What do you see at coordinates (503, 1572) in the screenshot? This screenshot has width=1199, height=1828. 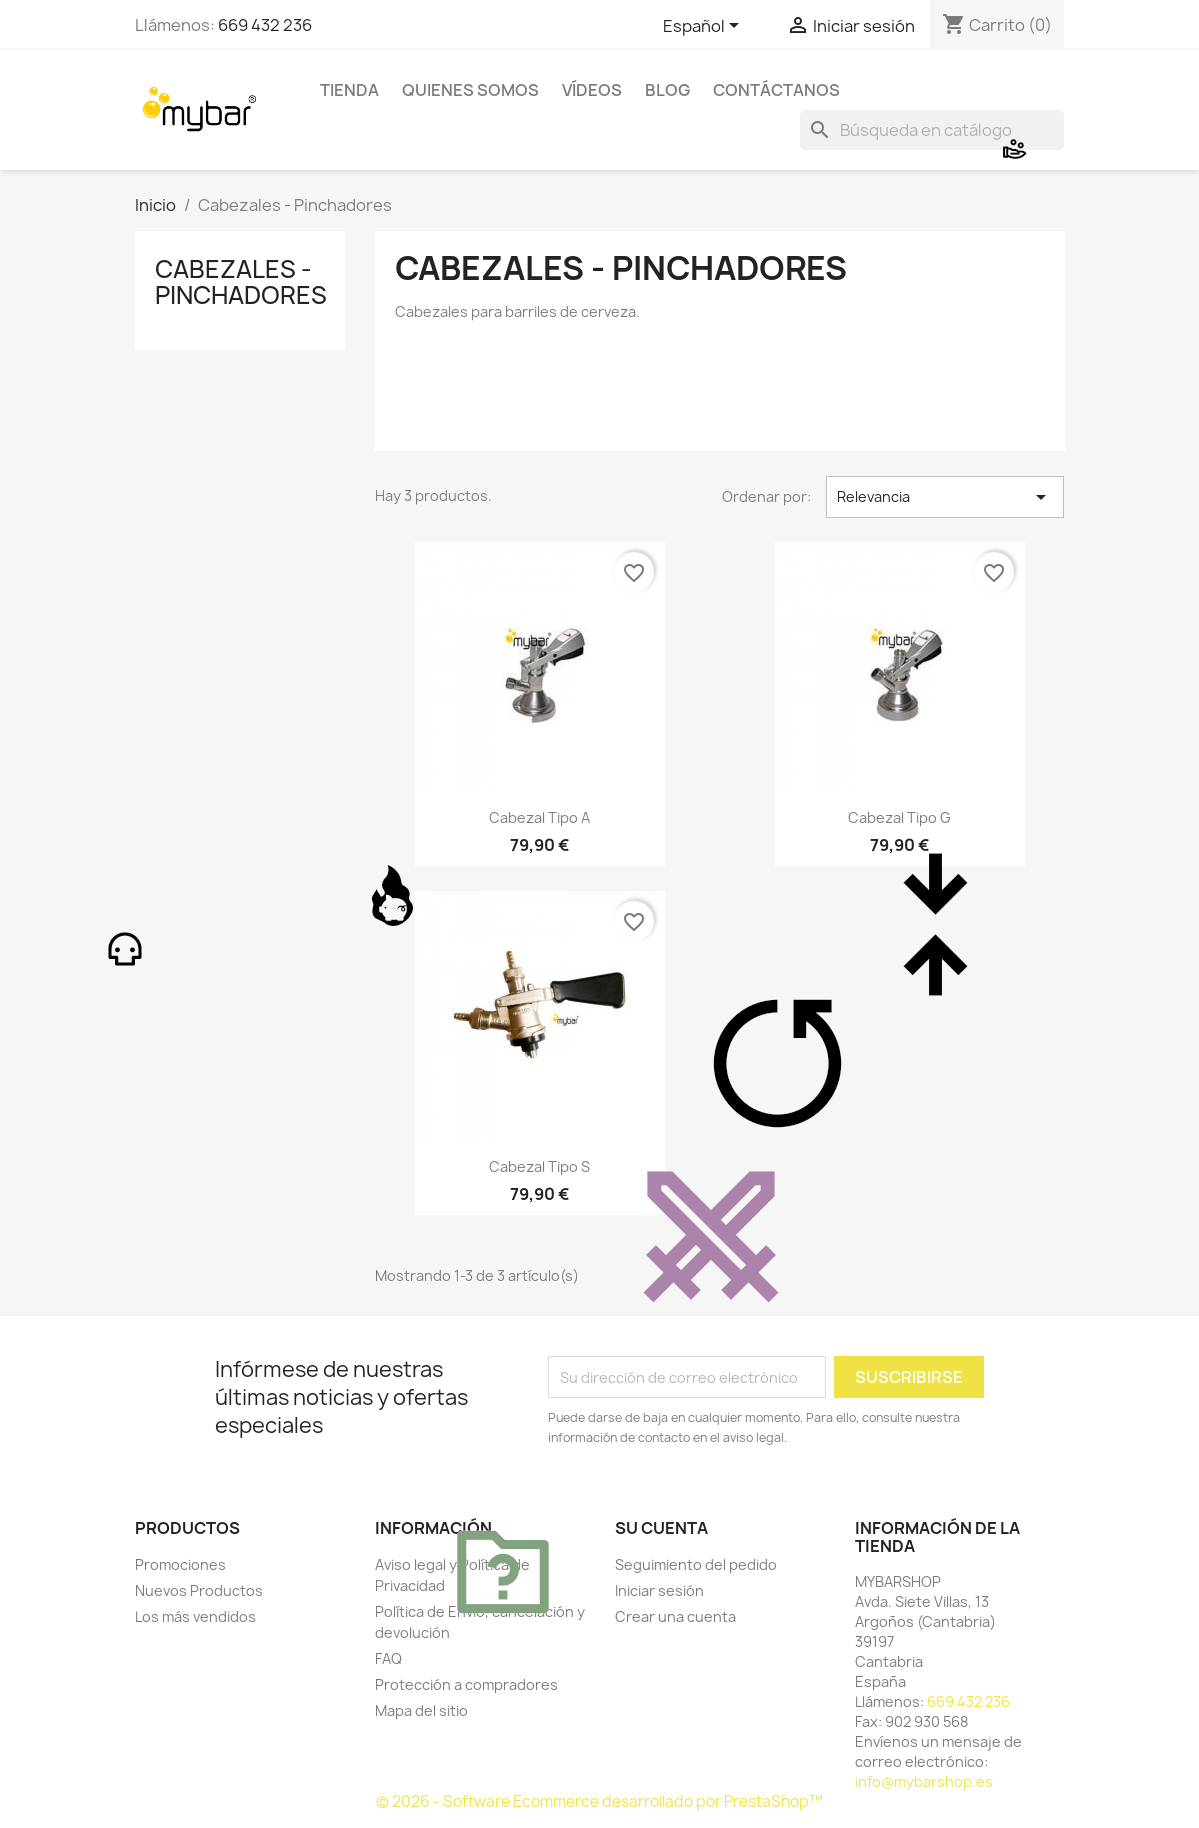 I see `folder with unknown or unrecognized contents` at bounding box center [503, 1572].